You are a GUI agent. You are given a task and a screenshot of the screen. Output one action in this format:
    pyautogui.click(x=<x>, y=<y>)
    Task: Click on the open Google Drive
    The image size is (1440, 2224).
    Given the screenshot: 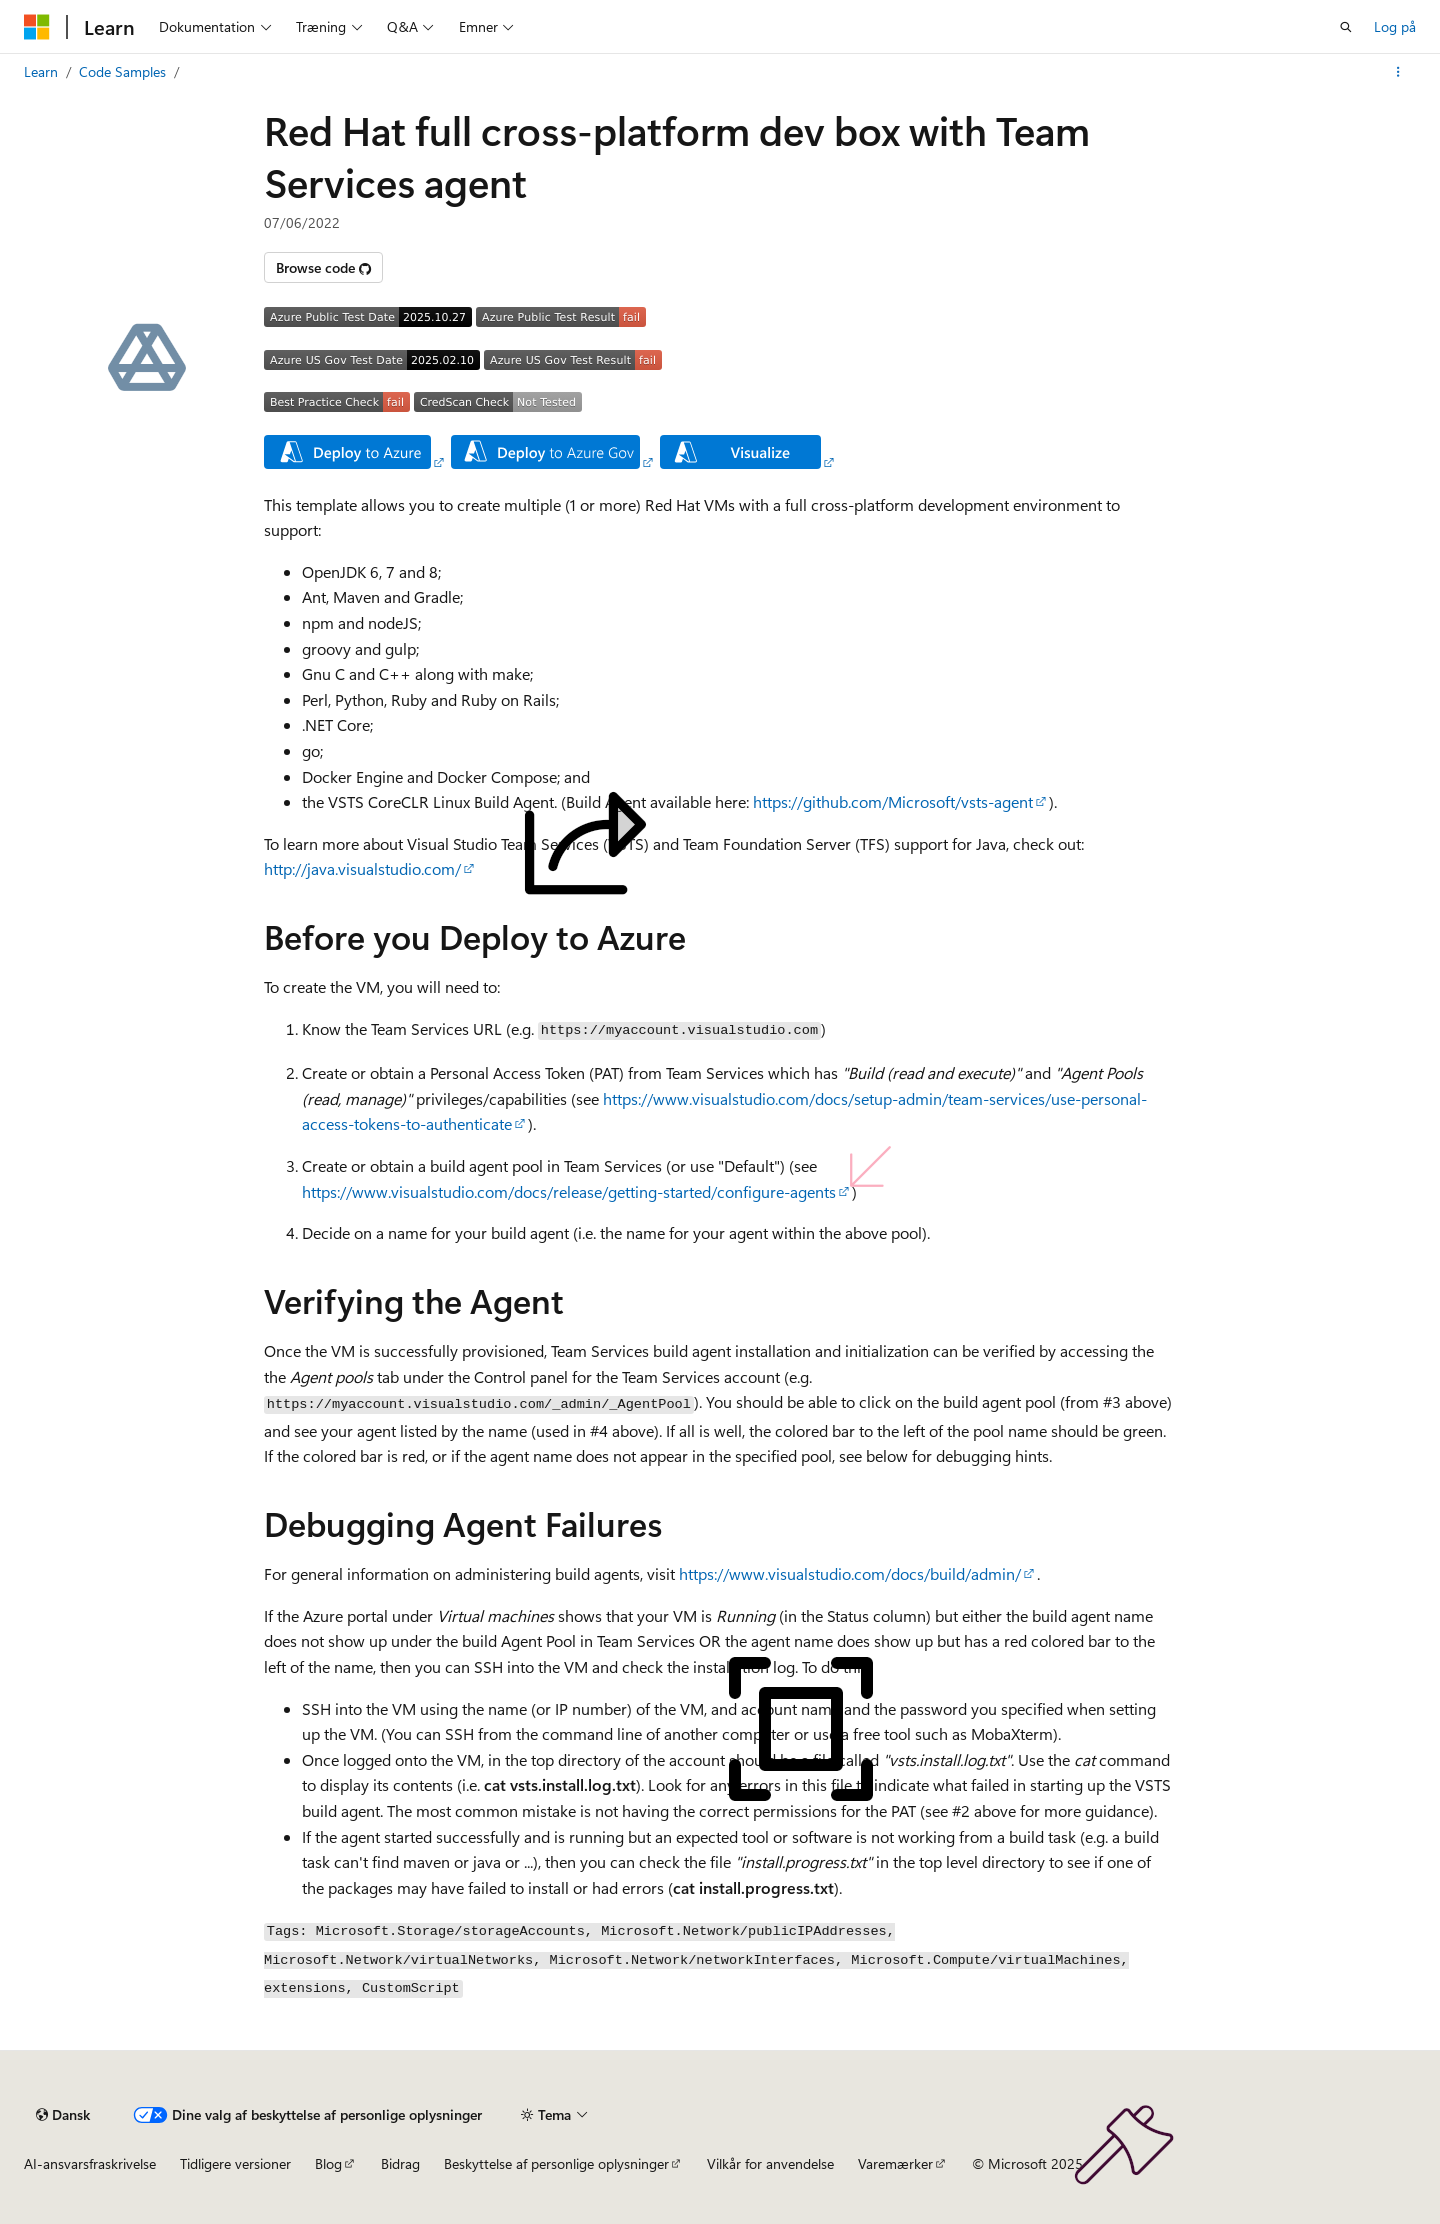 What is the action you would take?
    pyautogui.click(x=147, y=360)
    